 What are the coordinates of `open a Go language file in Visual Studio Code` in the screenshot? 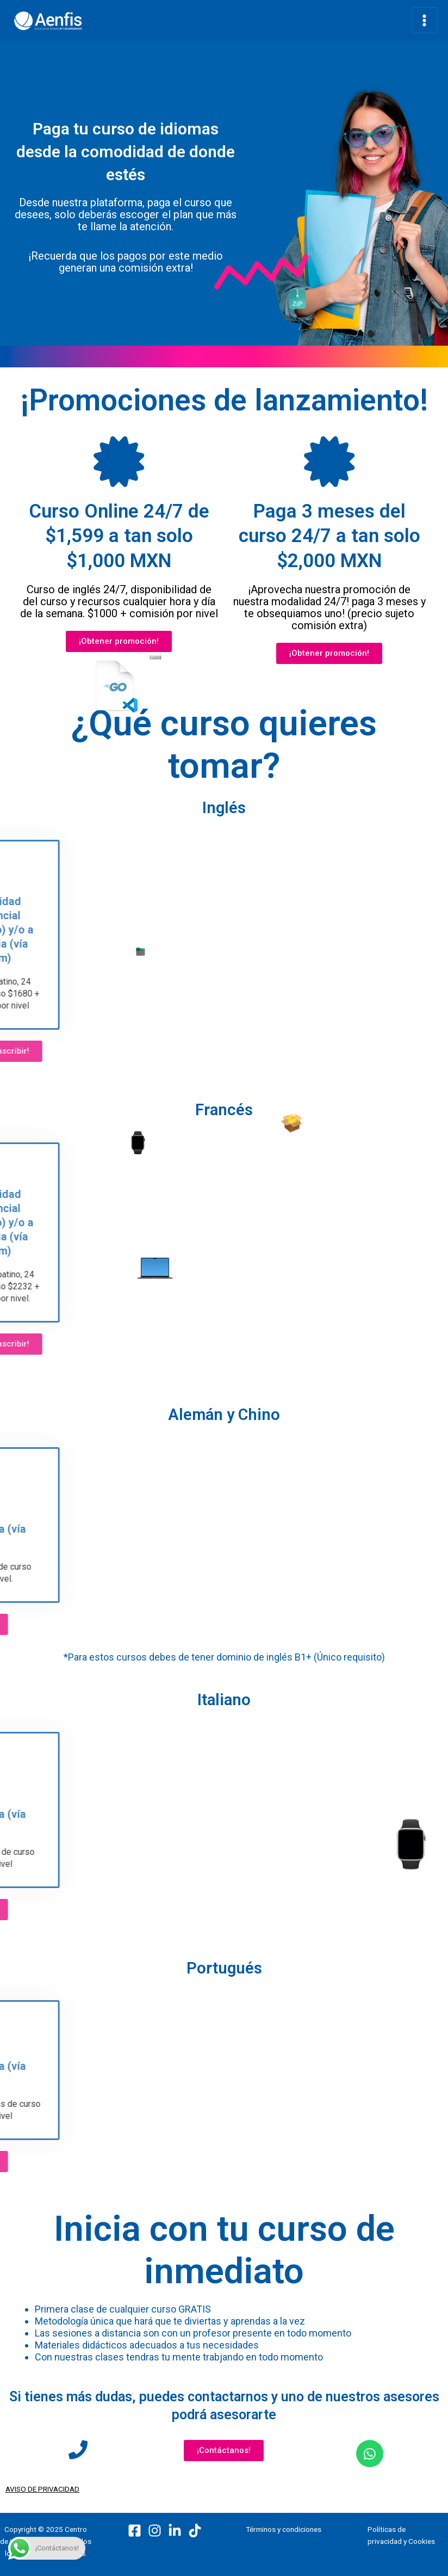 It's located at (115, 686).